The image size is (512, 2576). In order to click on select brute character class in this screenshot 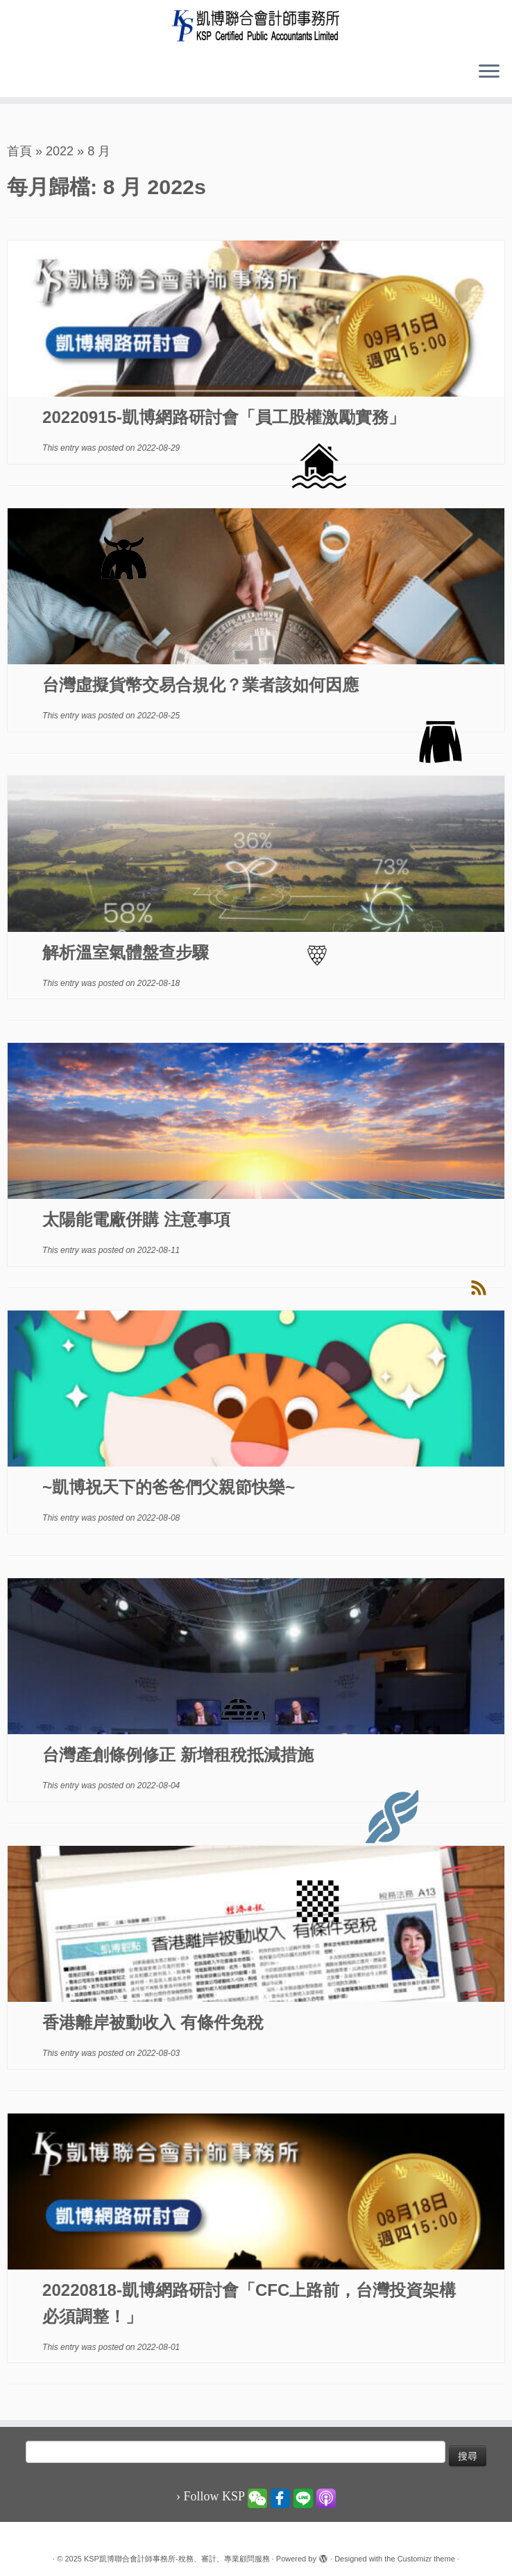, I will do `click(123, 557)`.